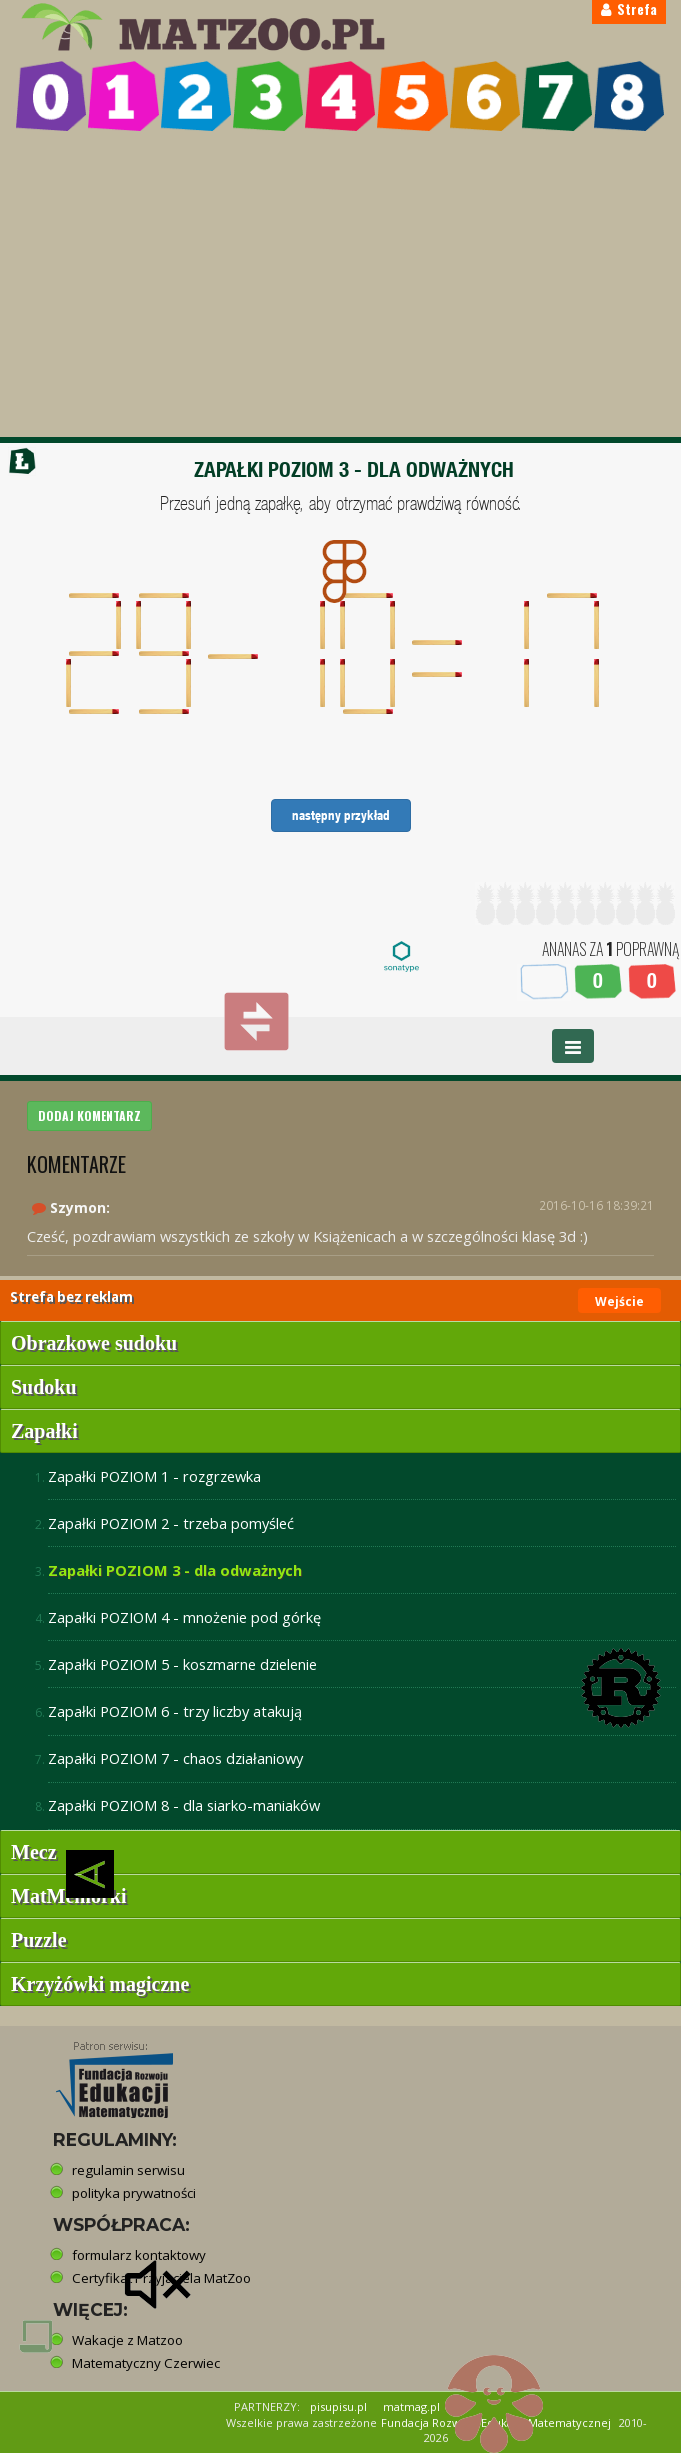  What do you see at coordinates (156, 2284) in the screenshot?
I see `mute audio or sound` at bounding box center [156, 2284].